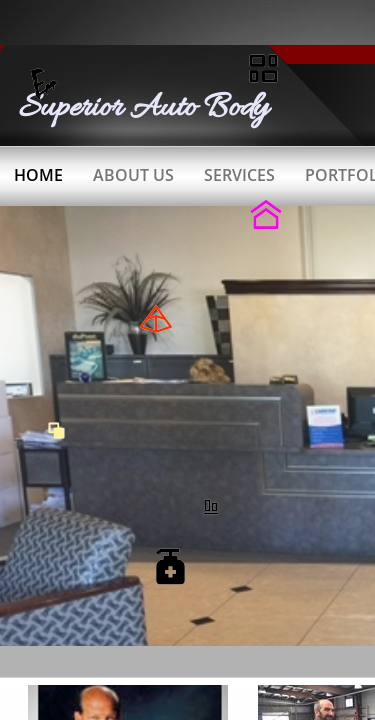 The height and width of the screenshot is (720, 375). What do you see at coordinates (156, 319) in the screenshot?
I see `pydantic library or framework branding` at bounding box center [156, 319].